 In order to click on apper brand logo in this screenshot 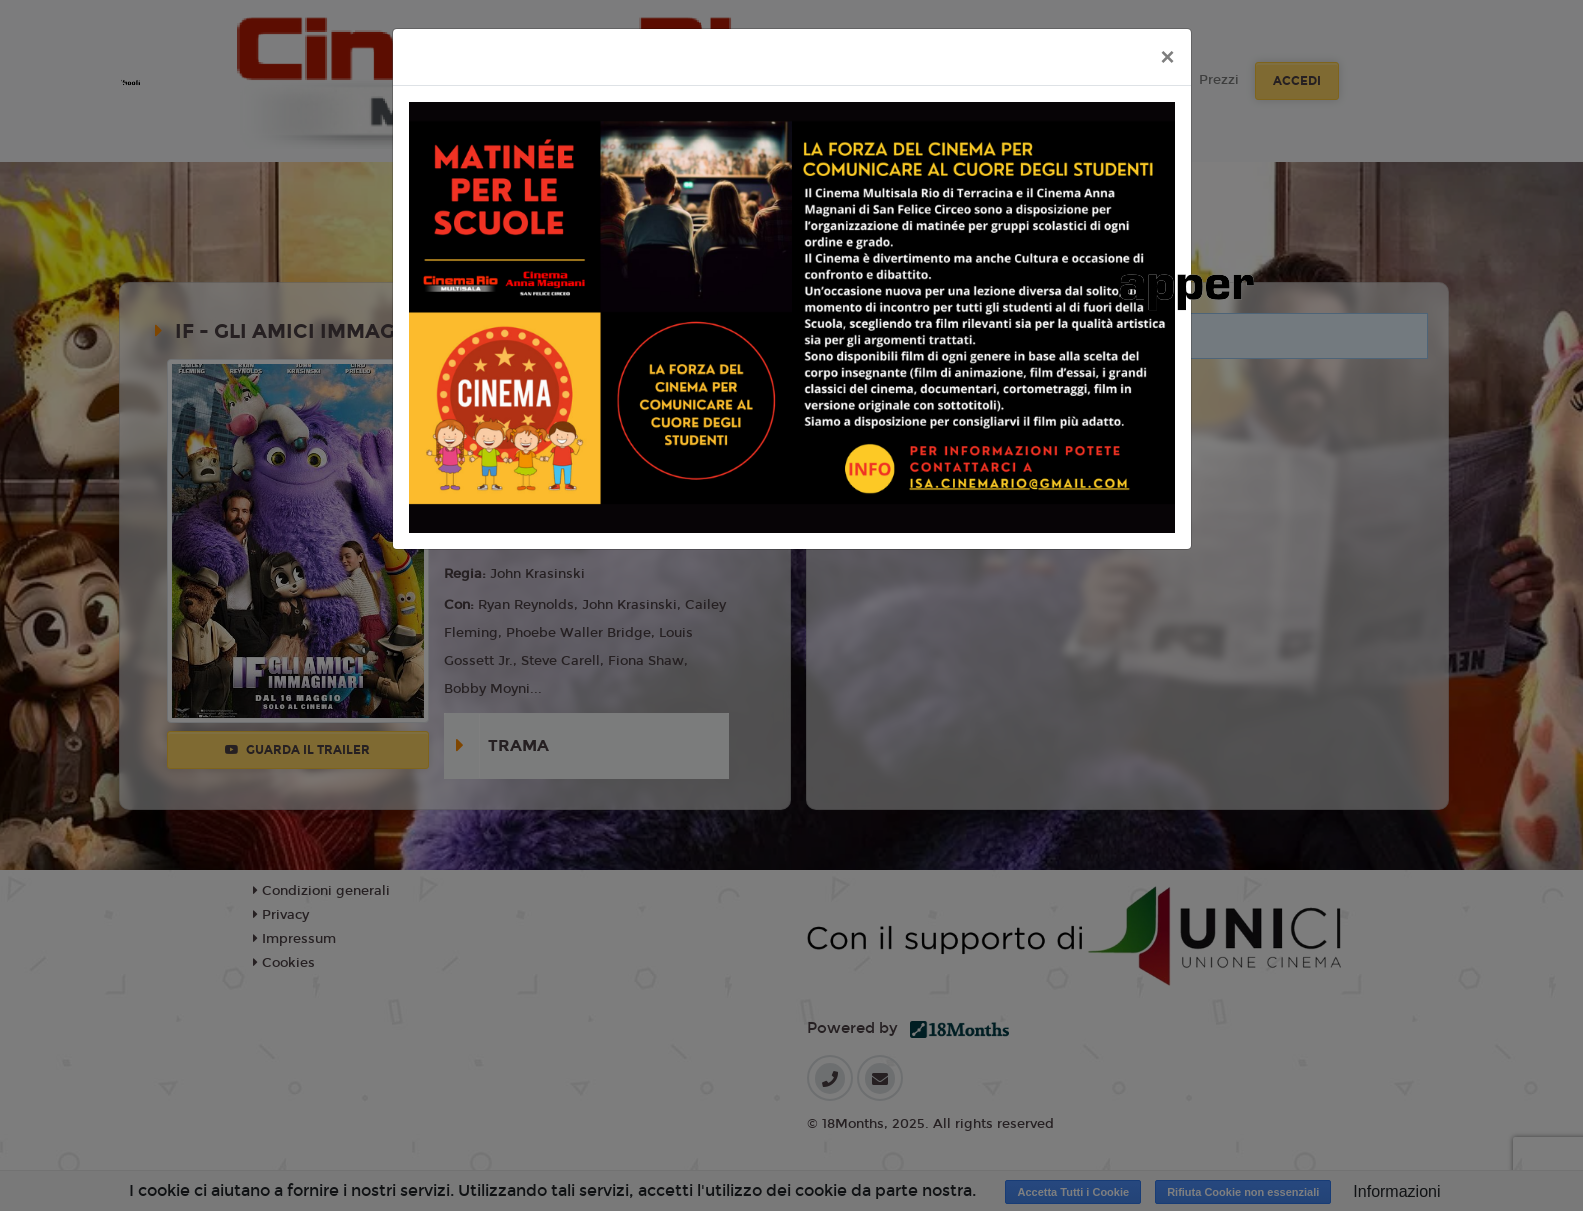, I will do `click(1187, 288)`.